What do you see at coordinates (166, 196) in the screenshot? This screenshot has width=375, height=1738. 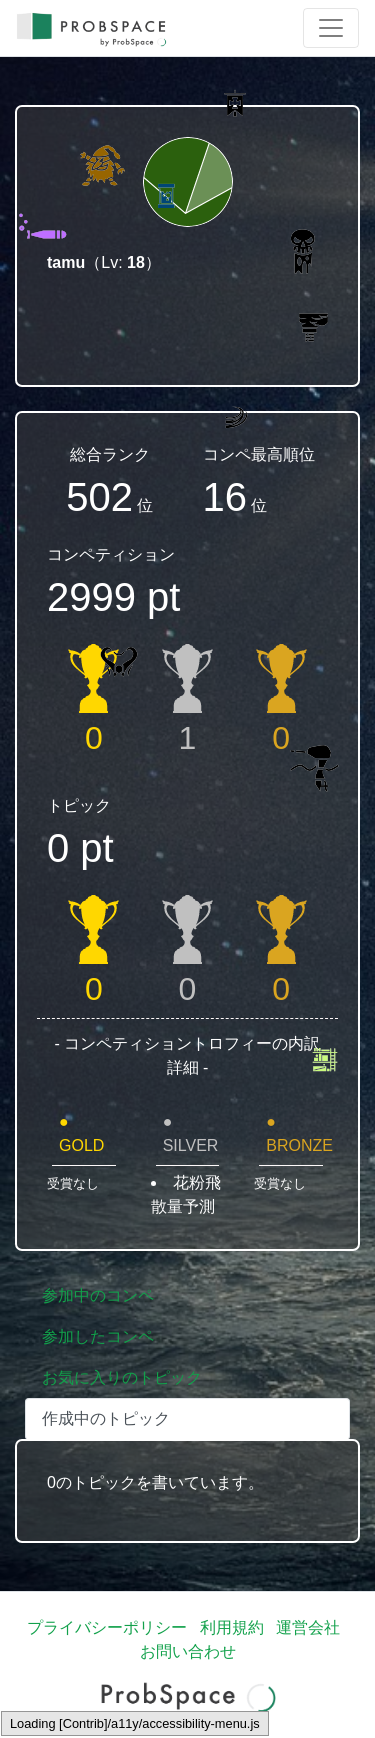 I see `view chemical storage or tank status` at bounding box center [166, 196].